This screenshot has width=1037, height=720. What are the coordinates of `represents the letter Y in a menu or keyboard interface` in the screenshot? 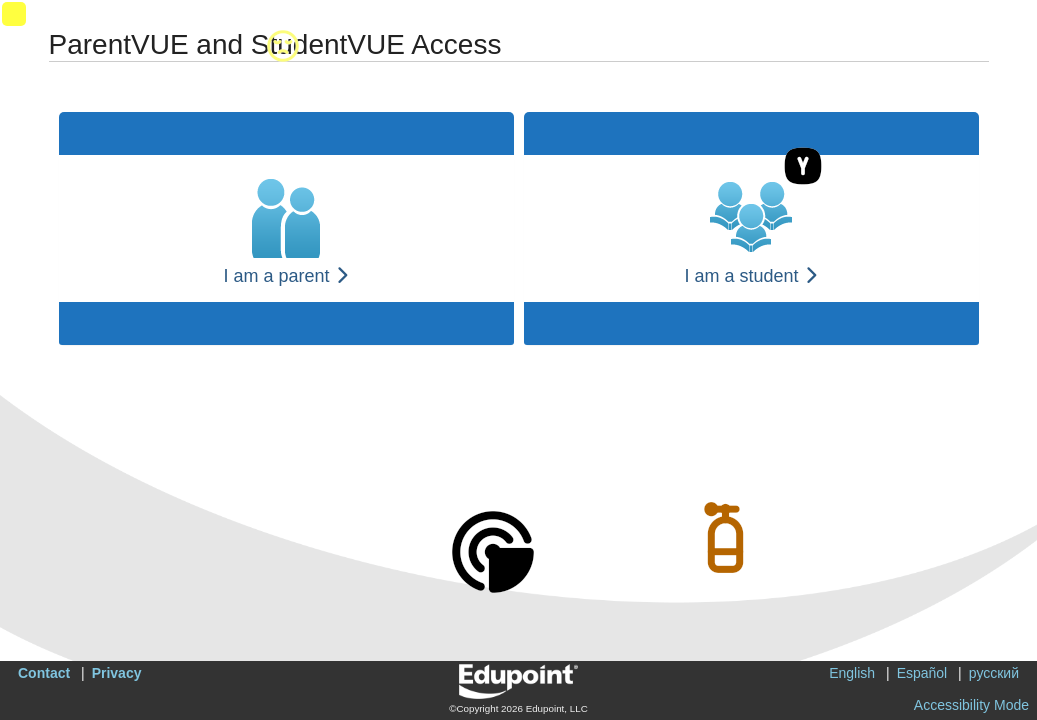 It's located at (803, 166).